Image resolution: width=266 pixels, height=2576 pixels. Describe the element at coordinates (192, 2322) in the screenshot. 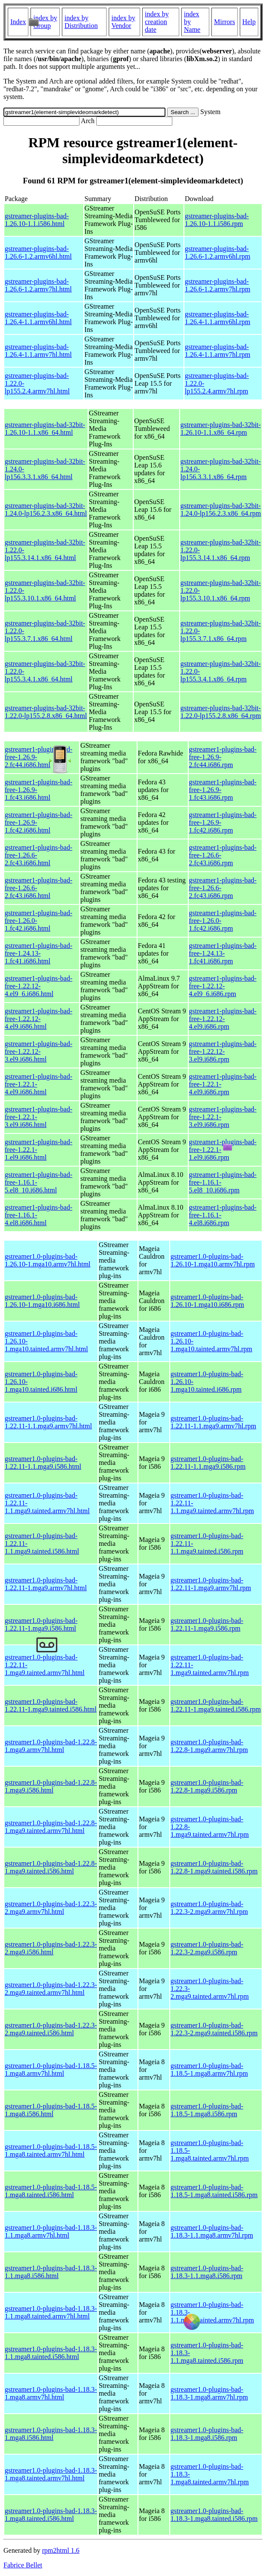

I see `open color preferences or theme settings` at that location.